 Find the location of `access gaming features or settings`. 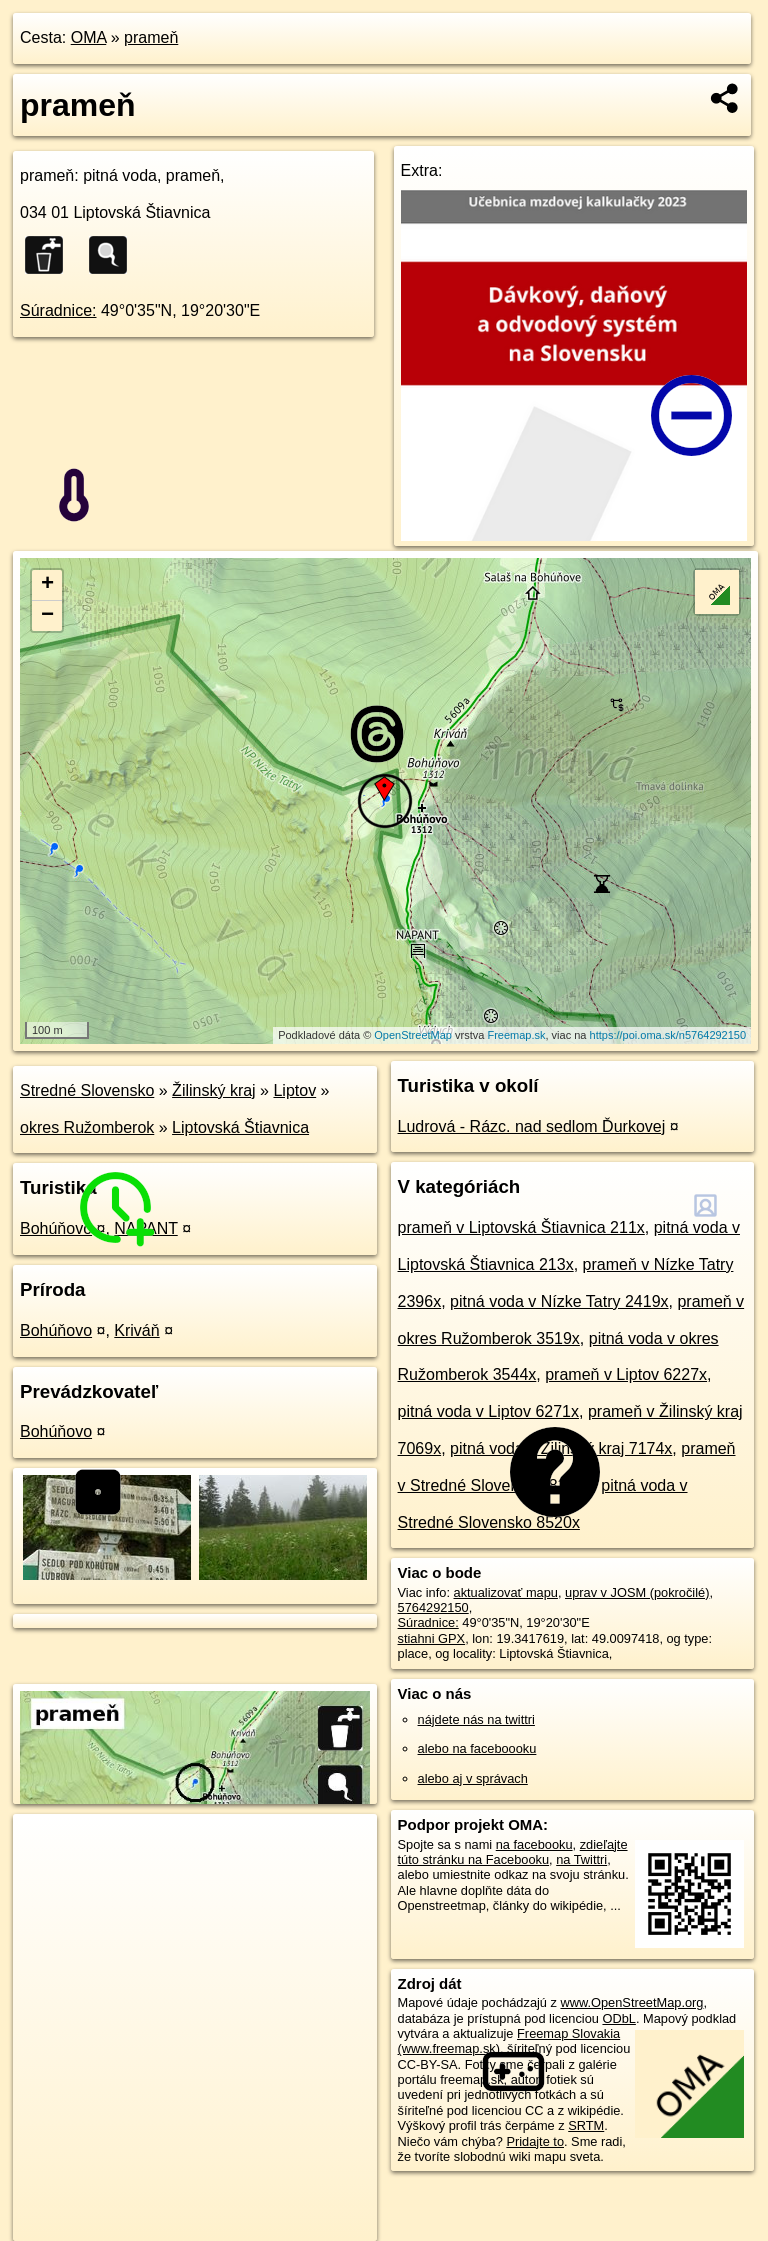

access gaming features or settings is located at coordinates (513, 2071).